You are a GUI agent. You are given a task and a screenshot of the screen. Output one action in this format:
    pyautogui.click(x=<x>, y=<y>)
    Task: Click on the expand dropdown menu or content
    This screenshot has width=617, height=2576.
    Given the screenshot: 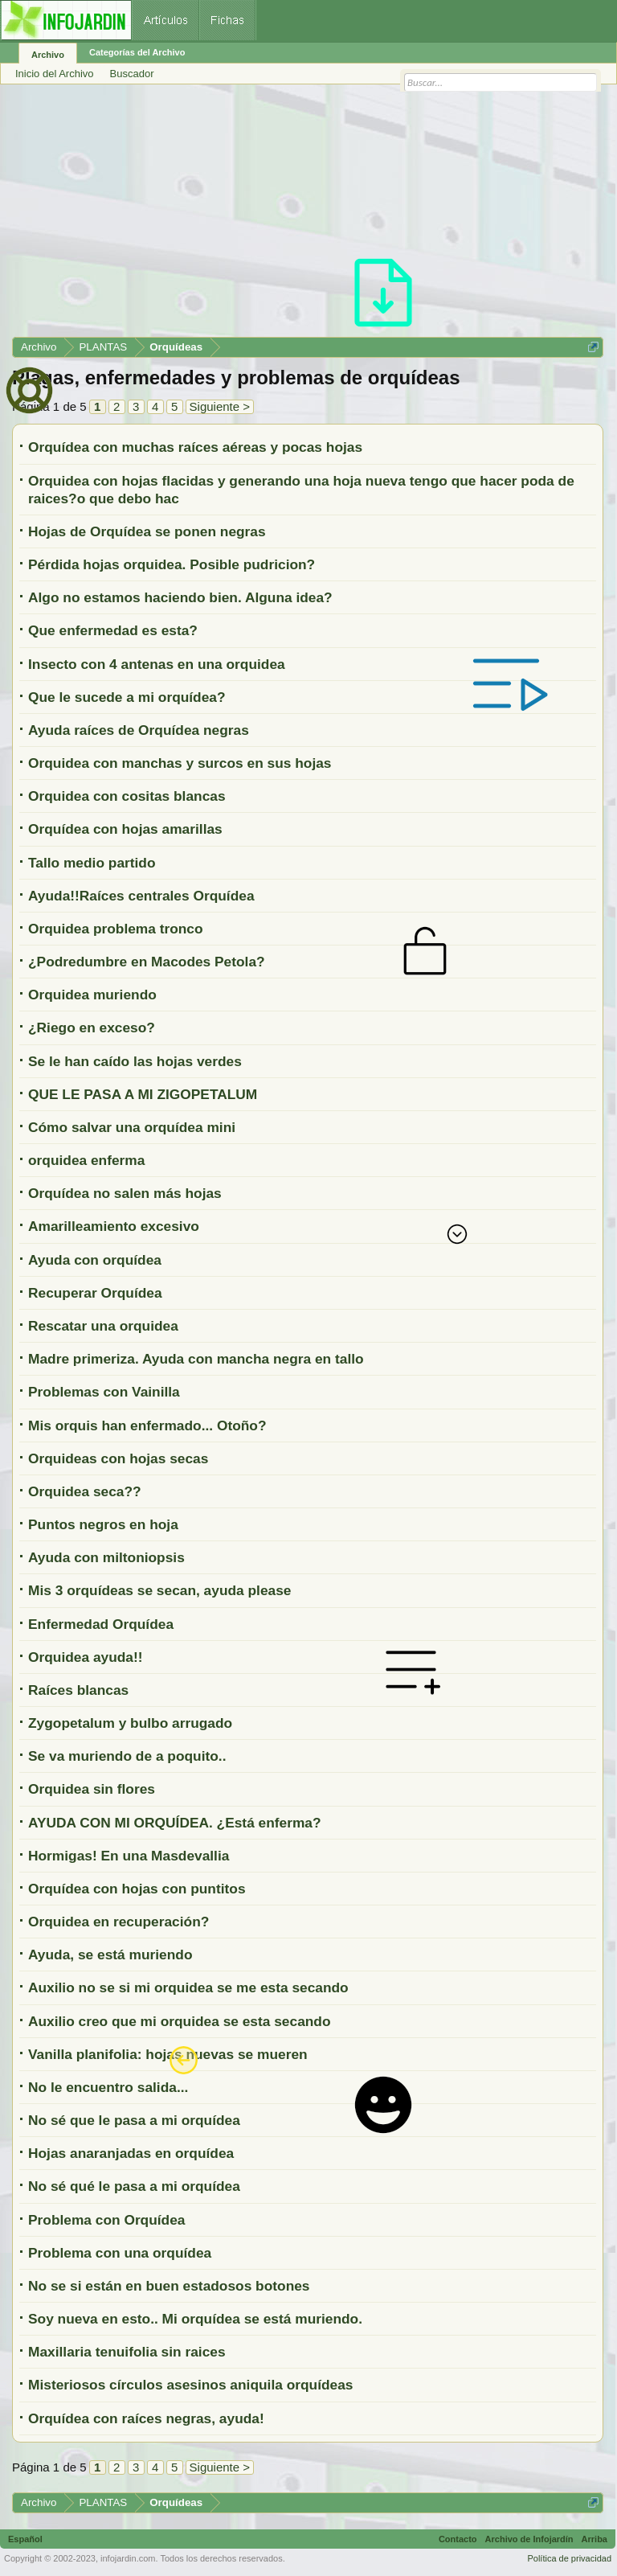 What is the action you would take?
    pyautogui.click(x=457, y=1234)
    